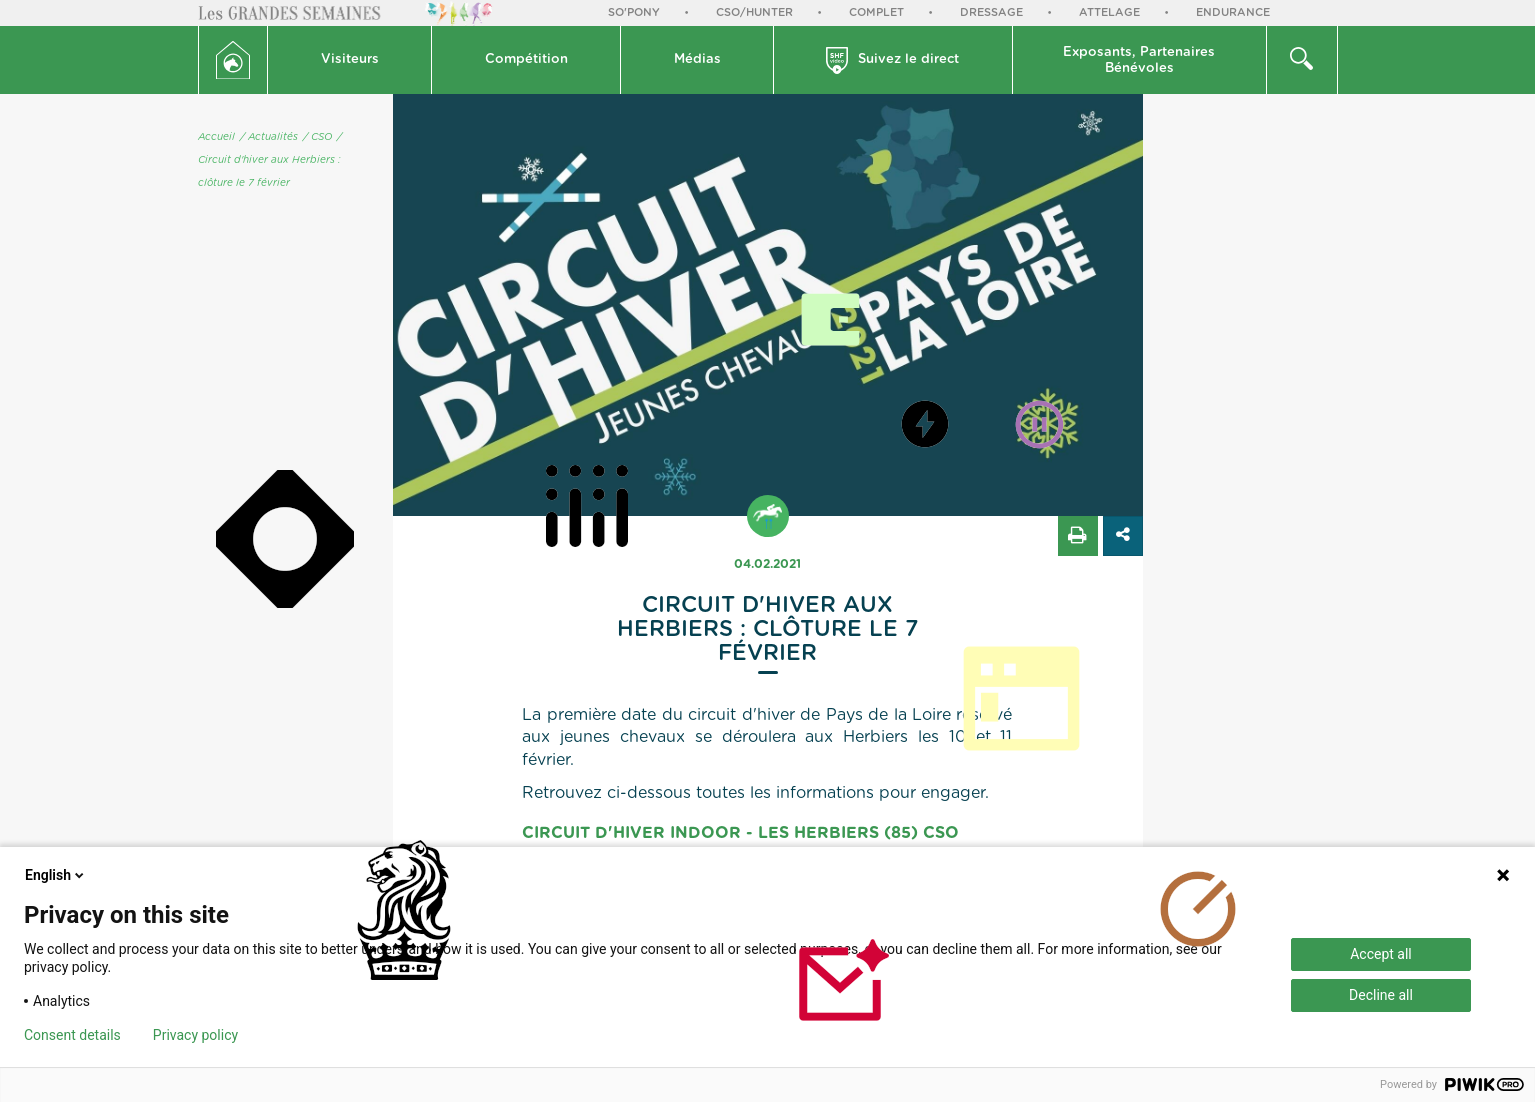 The image size is (1535, 1102). I want to click on access navigation or compass features, so click(1198, 909).